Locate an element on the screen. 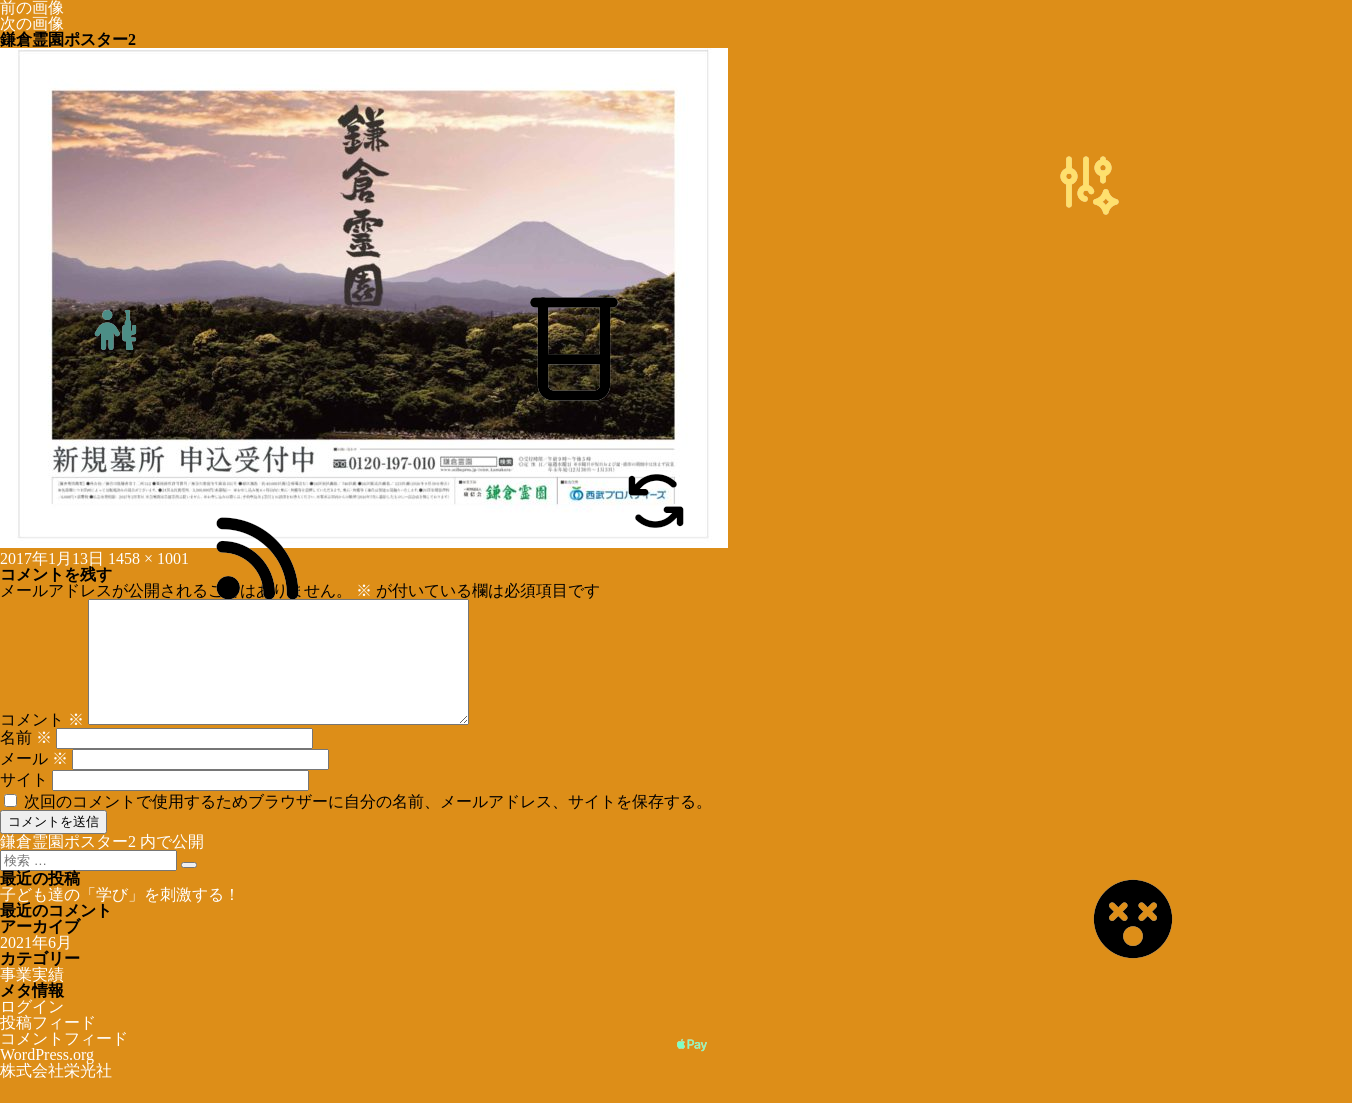  access experimental or beta features is located at coordinates (574, 349).